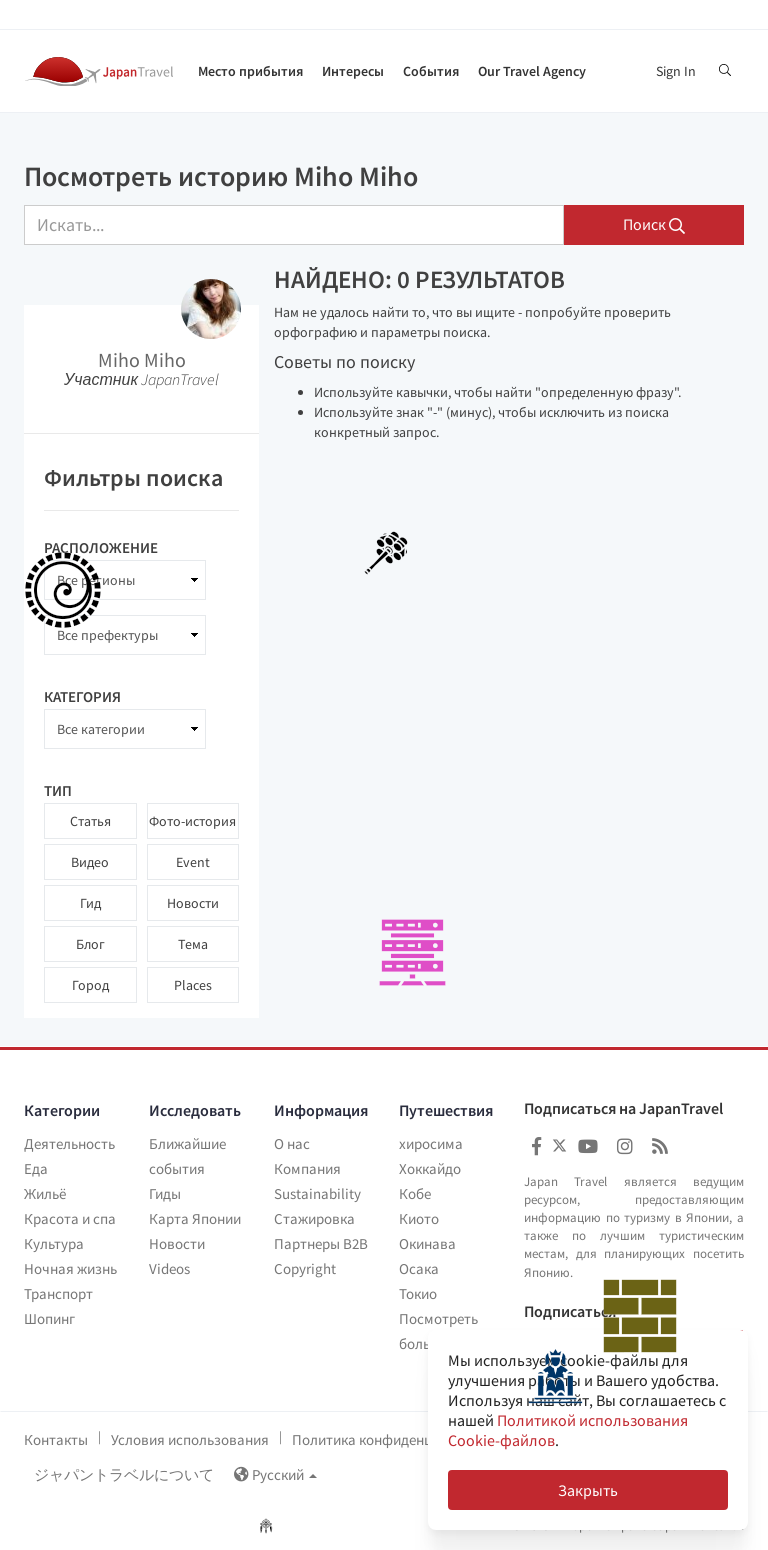 The height and width of the screenshot is (1550, 768). I want to click on indicates a loading or processing state, so click(63, 590).